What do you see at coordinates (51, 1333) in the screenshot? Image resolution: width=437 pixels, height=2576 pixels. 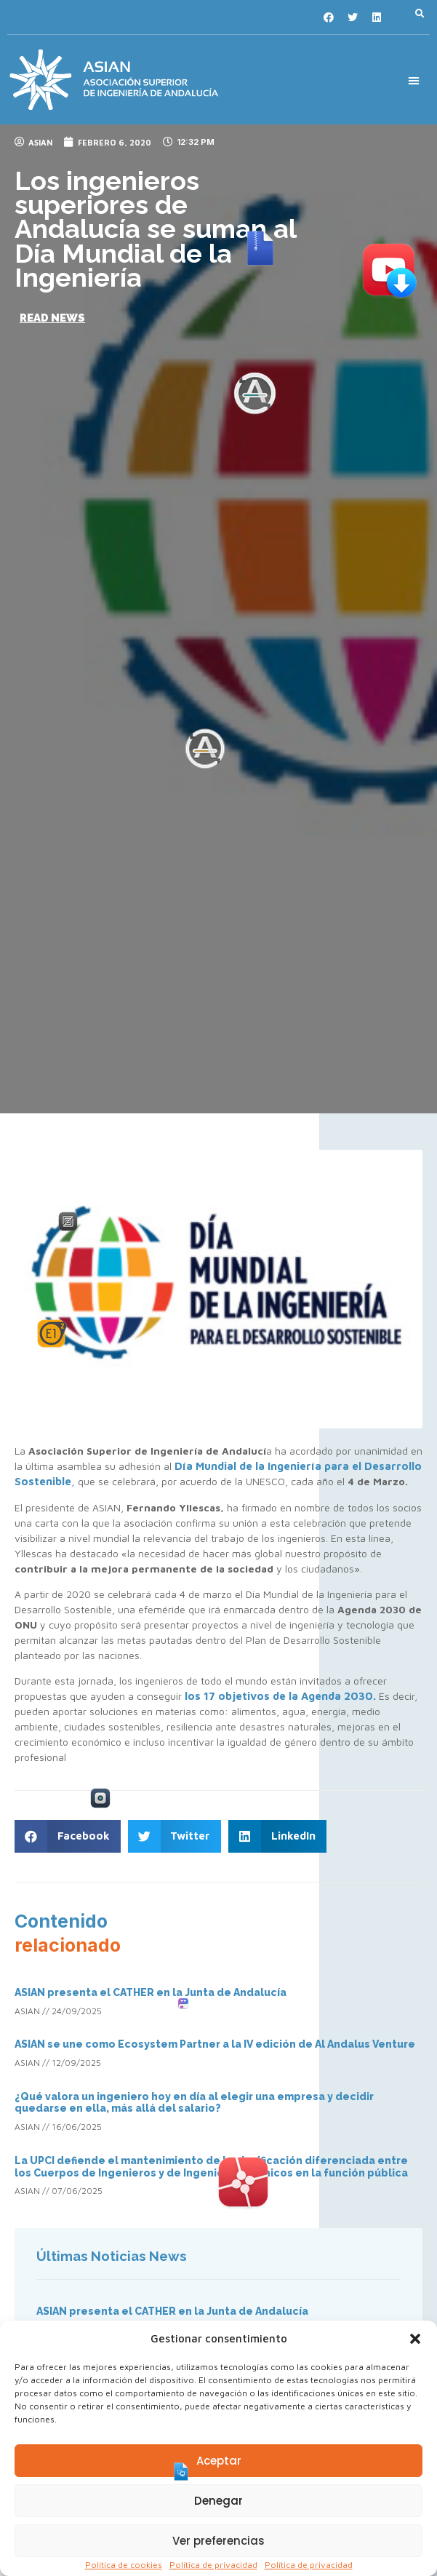 I see `launch Half-Life 2: Episode One` at bounding box center [51, 1333].